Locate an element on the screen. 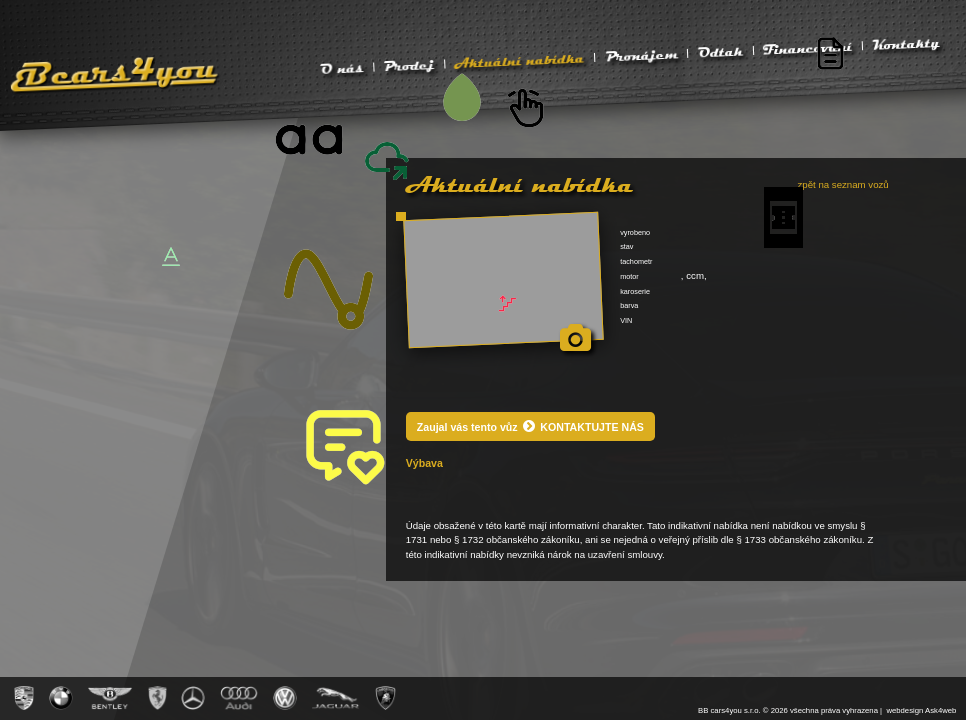 The height and width of the screenshot is (720, 966). view liked or favorited messages is located at coordinates (343, 443).